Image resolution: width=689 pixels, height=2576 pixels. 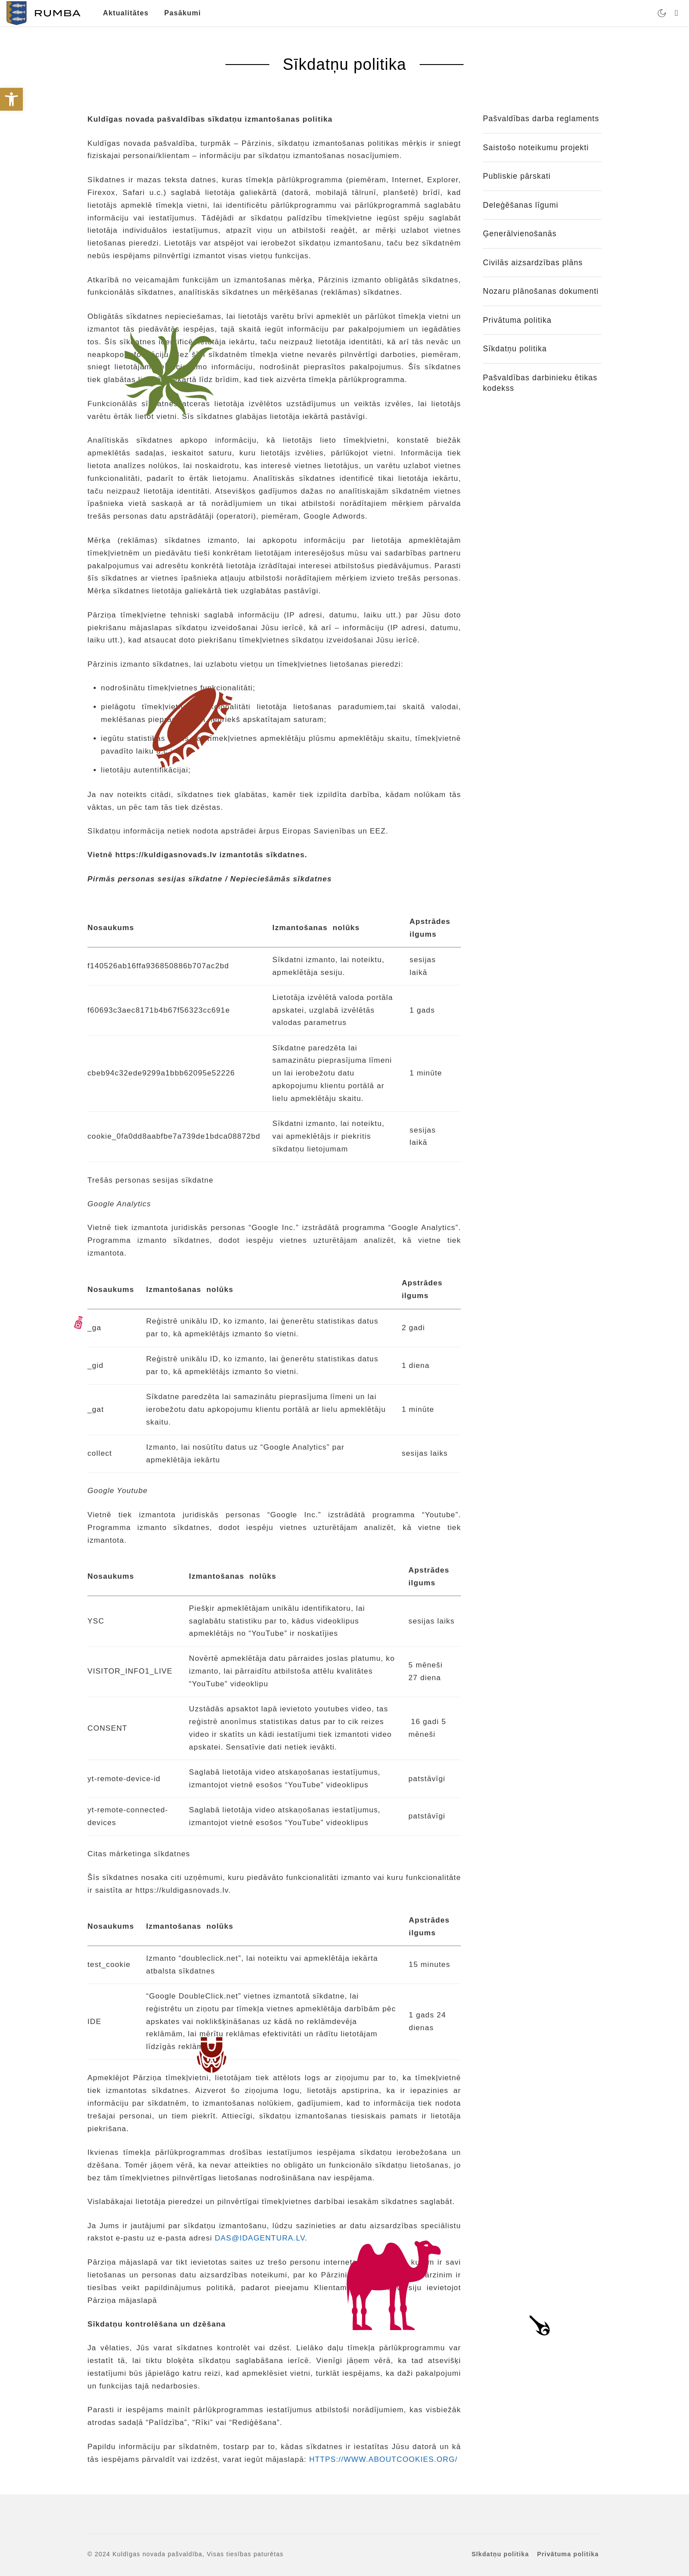 I want to click on vanilla flavor ingredient or flavoring option, so click(x=169, y=371).